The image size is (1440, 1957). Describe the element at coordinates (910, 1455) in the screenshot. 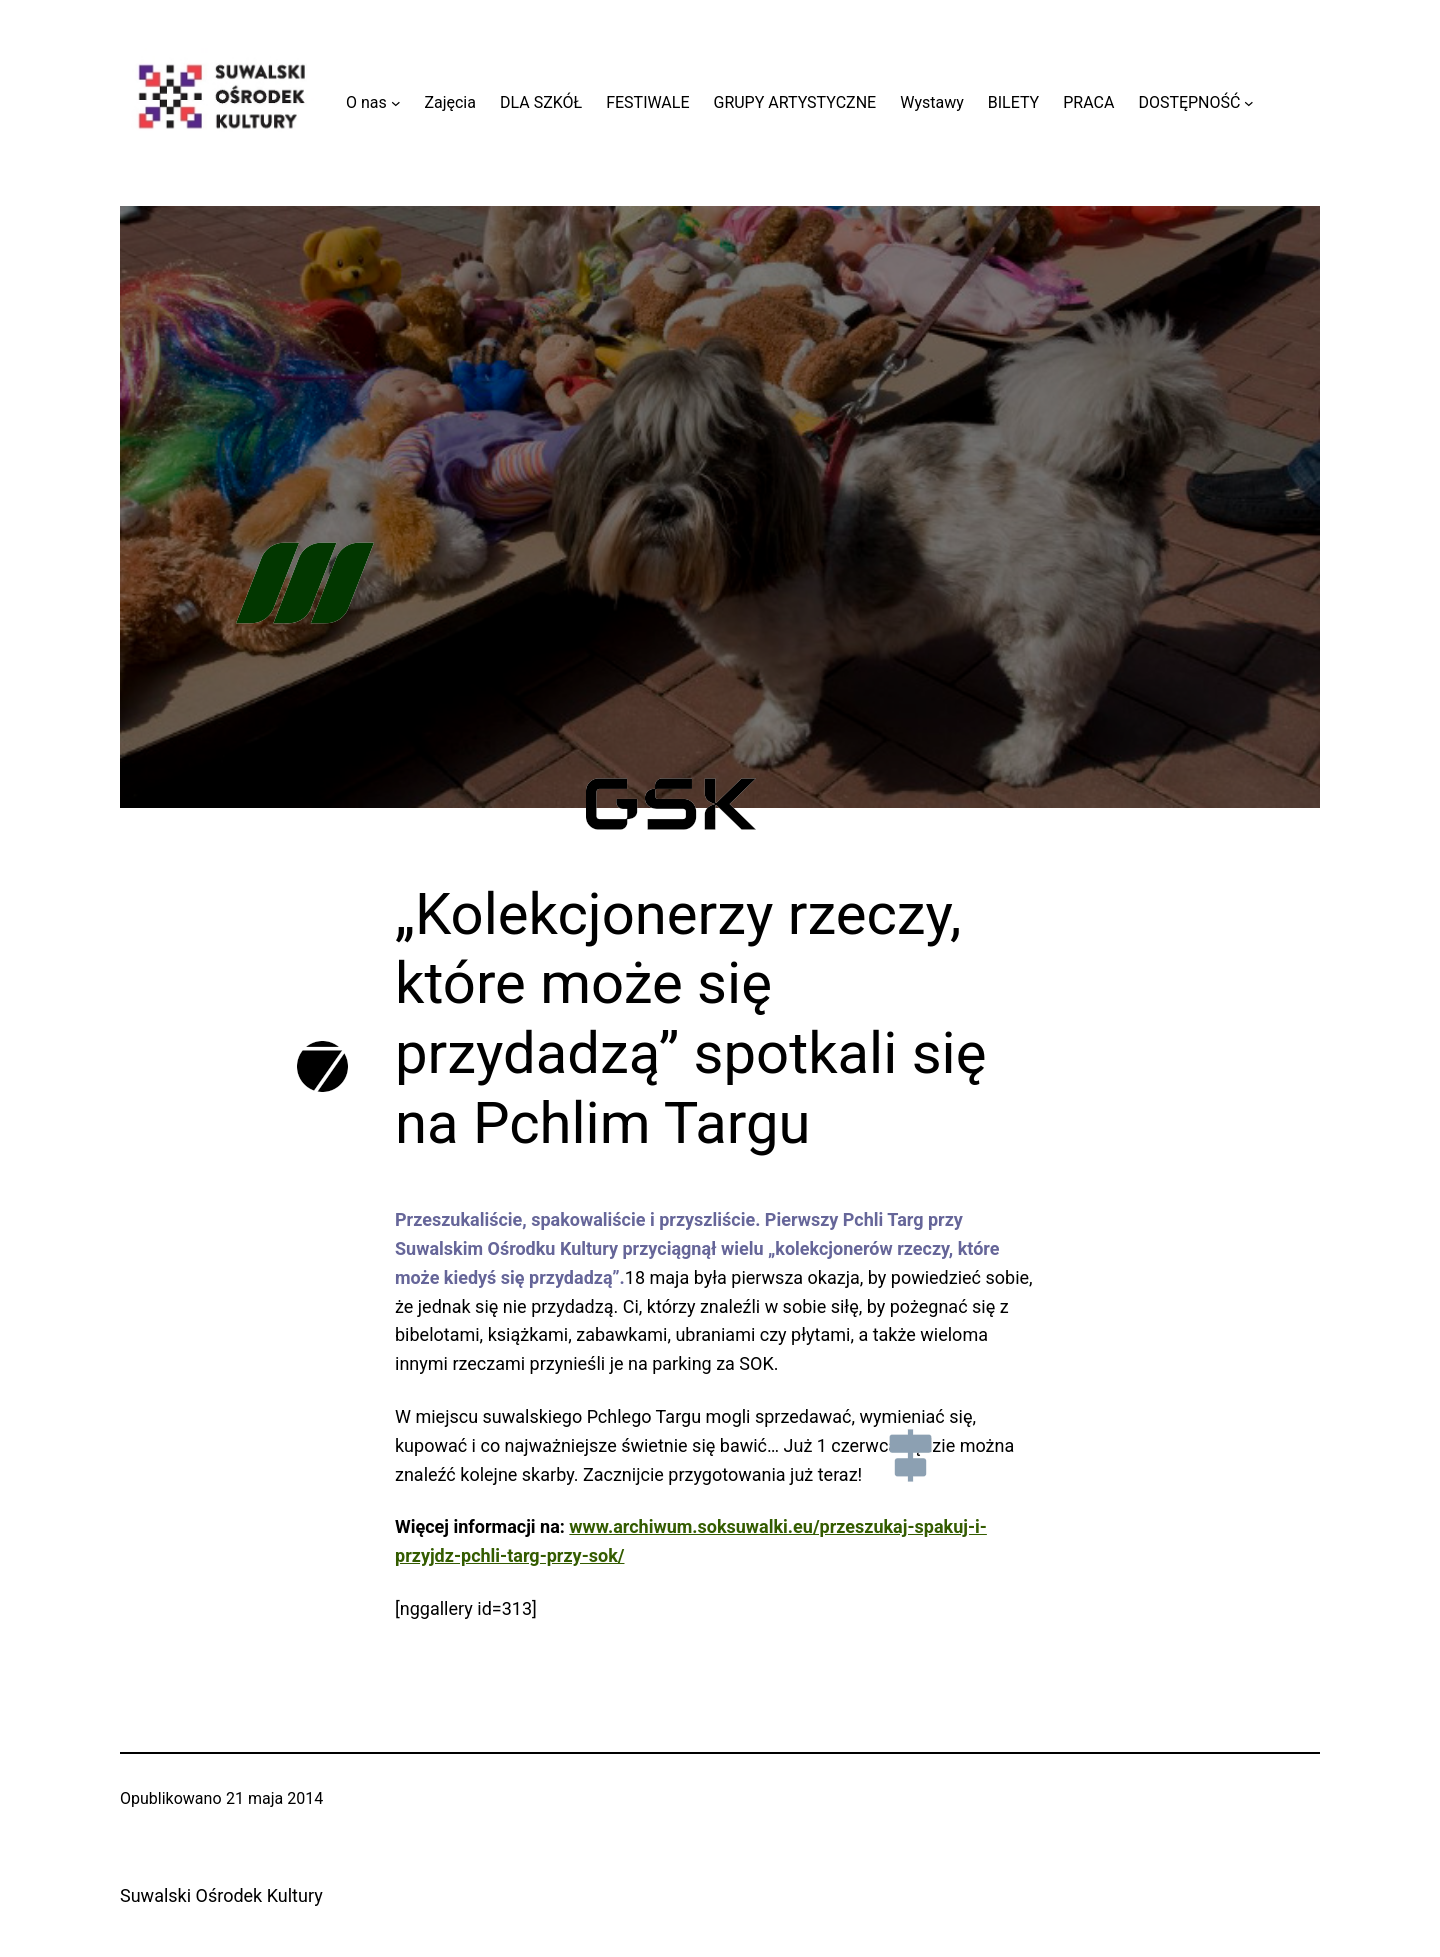

I see `align selected items to horizontal center` at that location.